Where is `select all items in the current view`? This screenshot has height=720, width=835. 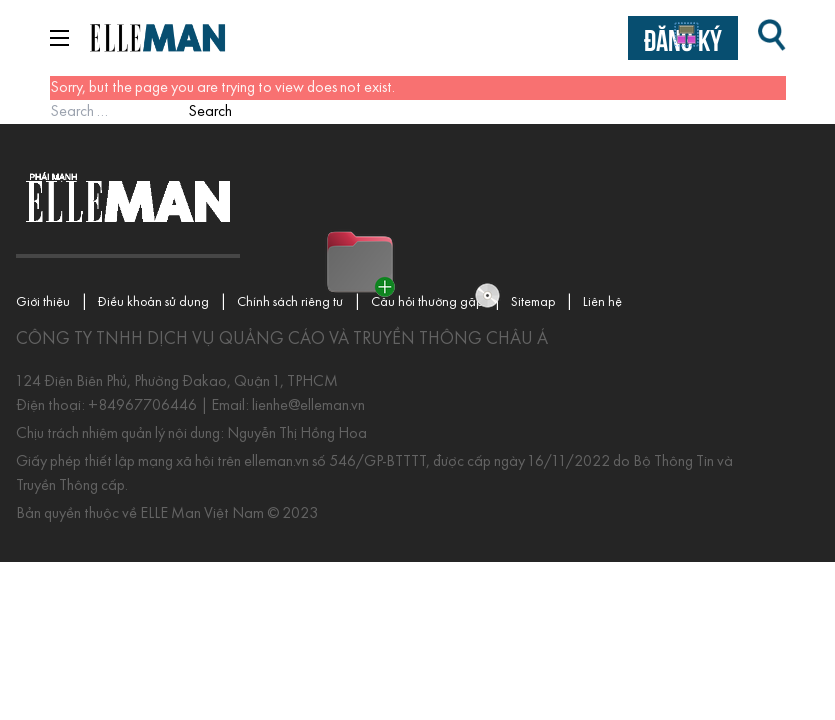 select all items in the current view is located at coordinates (686, 34).